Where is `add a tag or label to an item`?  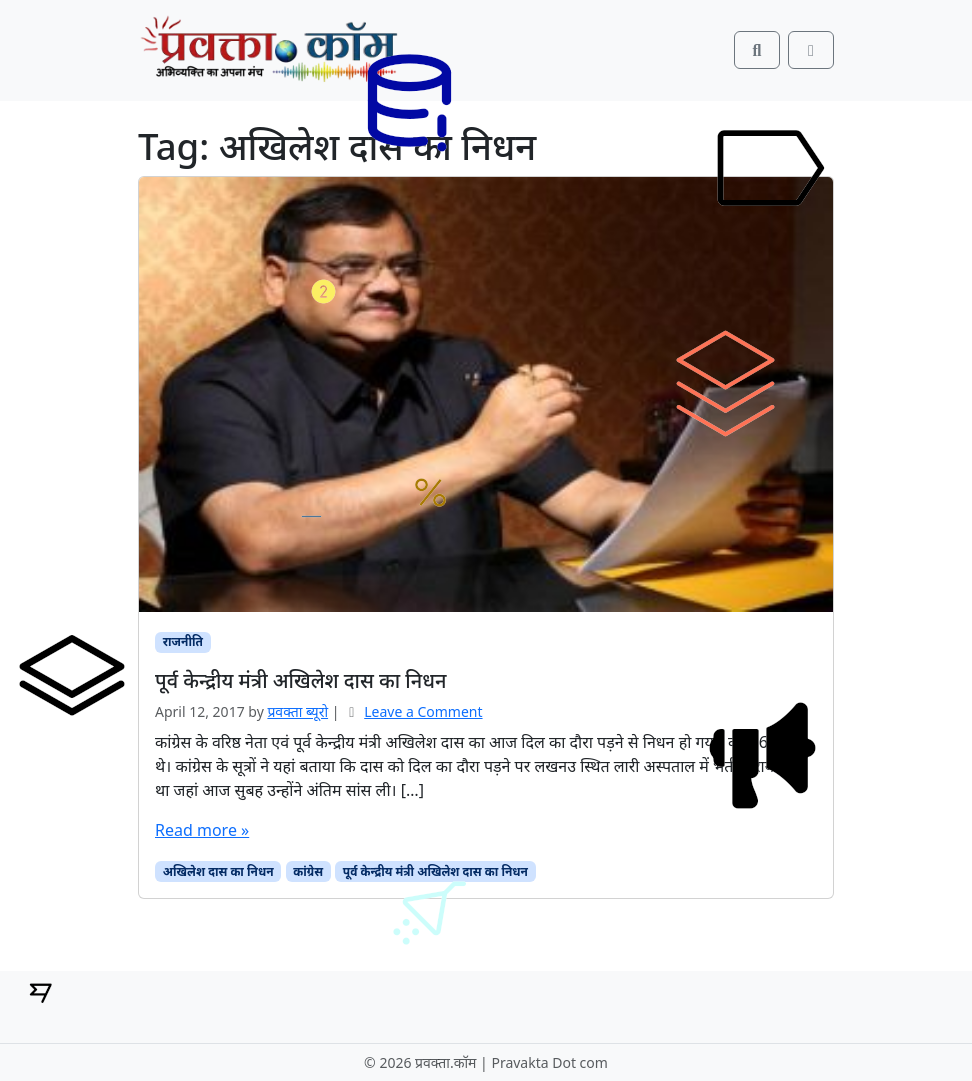
add a tag or label to an item is located at coordinates (767, 168).